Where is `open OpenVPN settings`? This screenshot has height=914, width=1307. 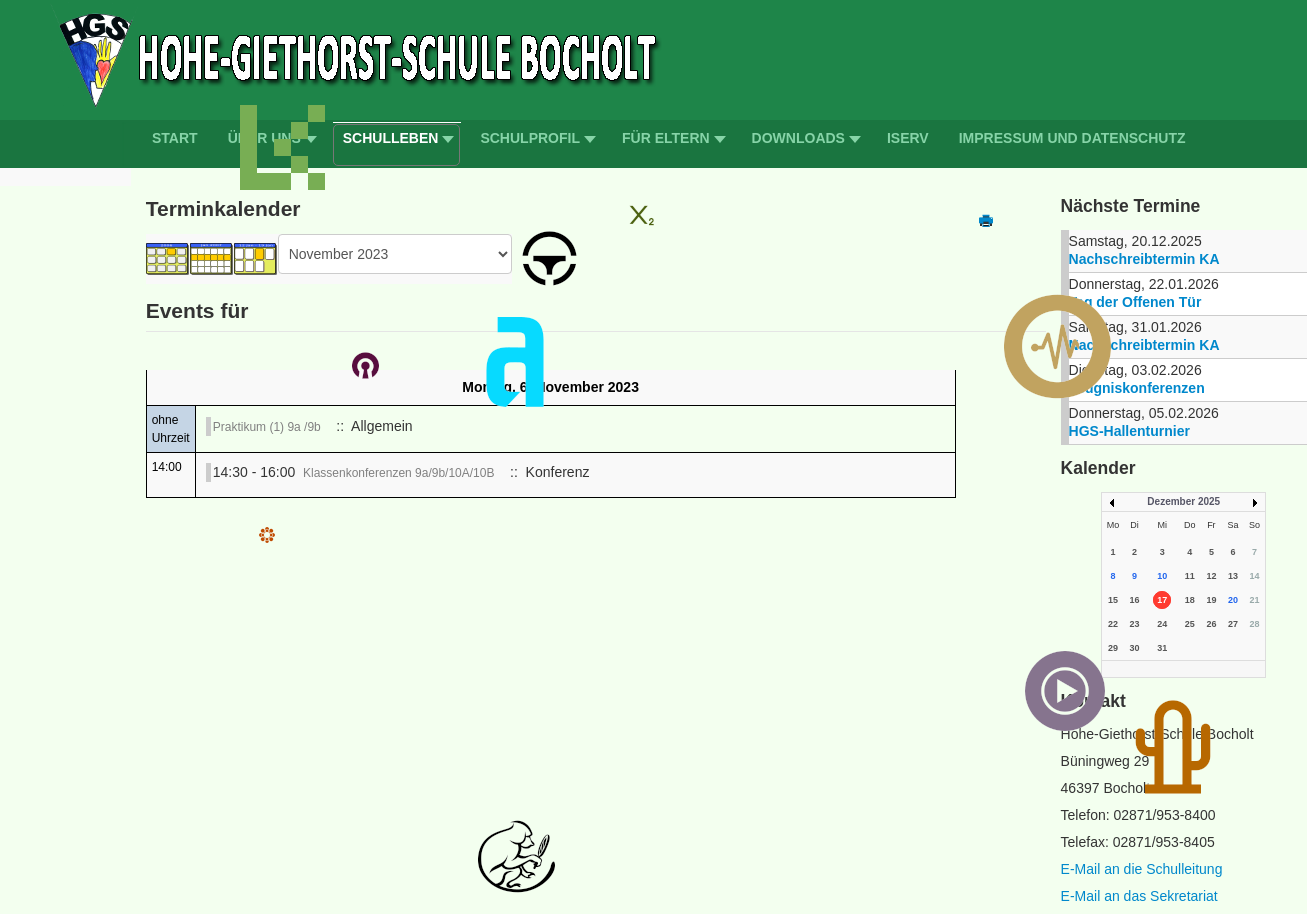 open OpenVPN settings is located at coordinates (365, 365).